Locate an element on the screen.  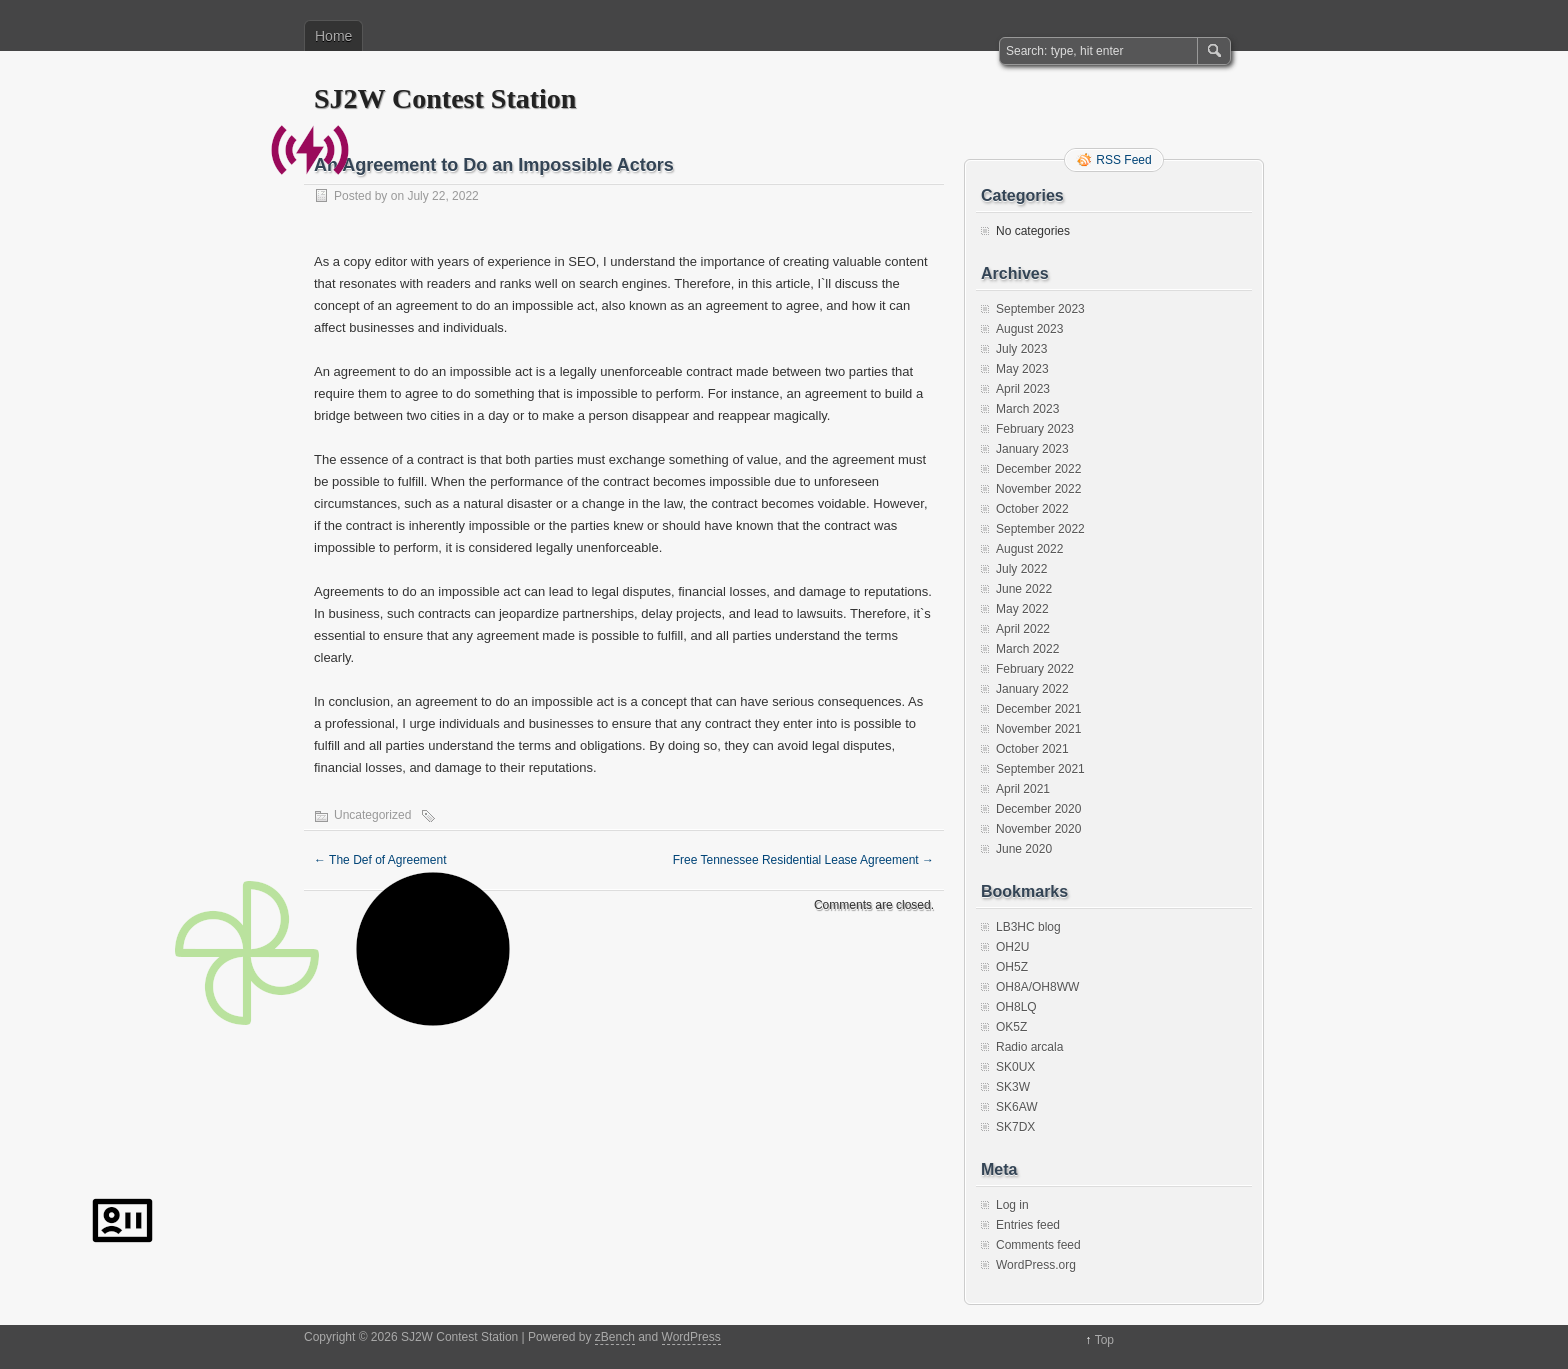
indicates wireless charging is active is located at coordinates (310, 150).